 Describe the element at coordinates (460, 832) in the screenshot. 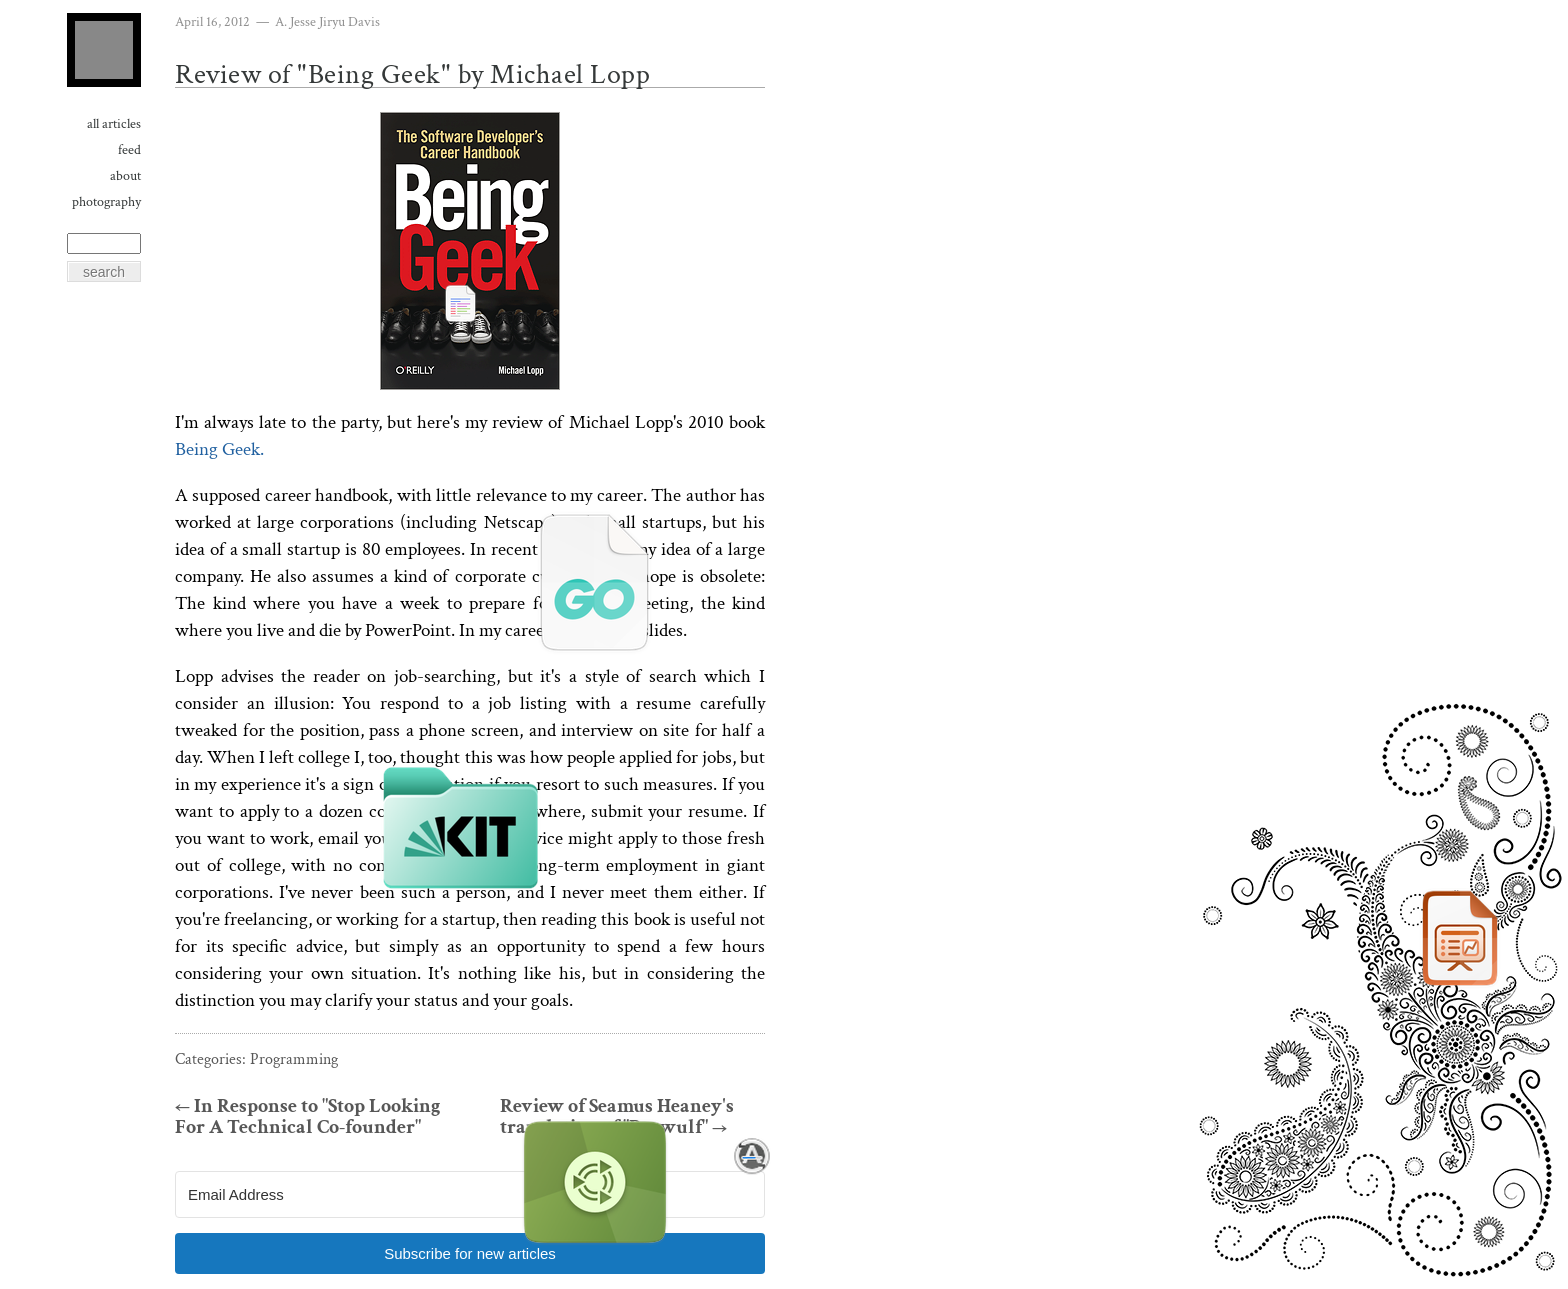

I see `open KIT (Karlsruhe Institute of Technology) project folder` at that location.